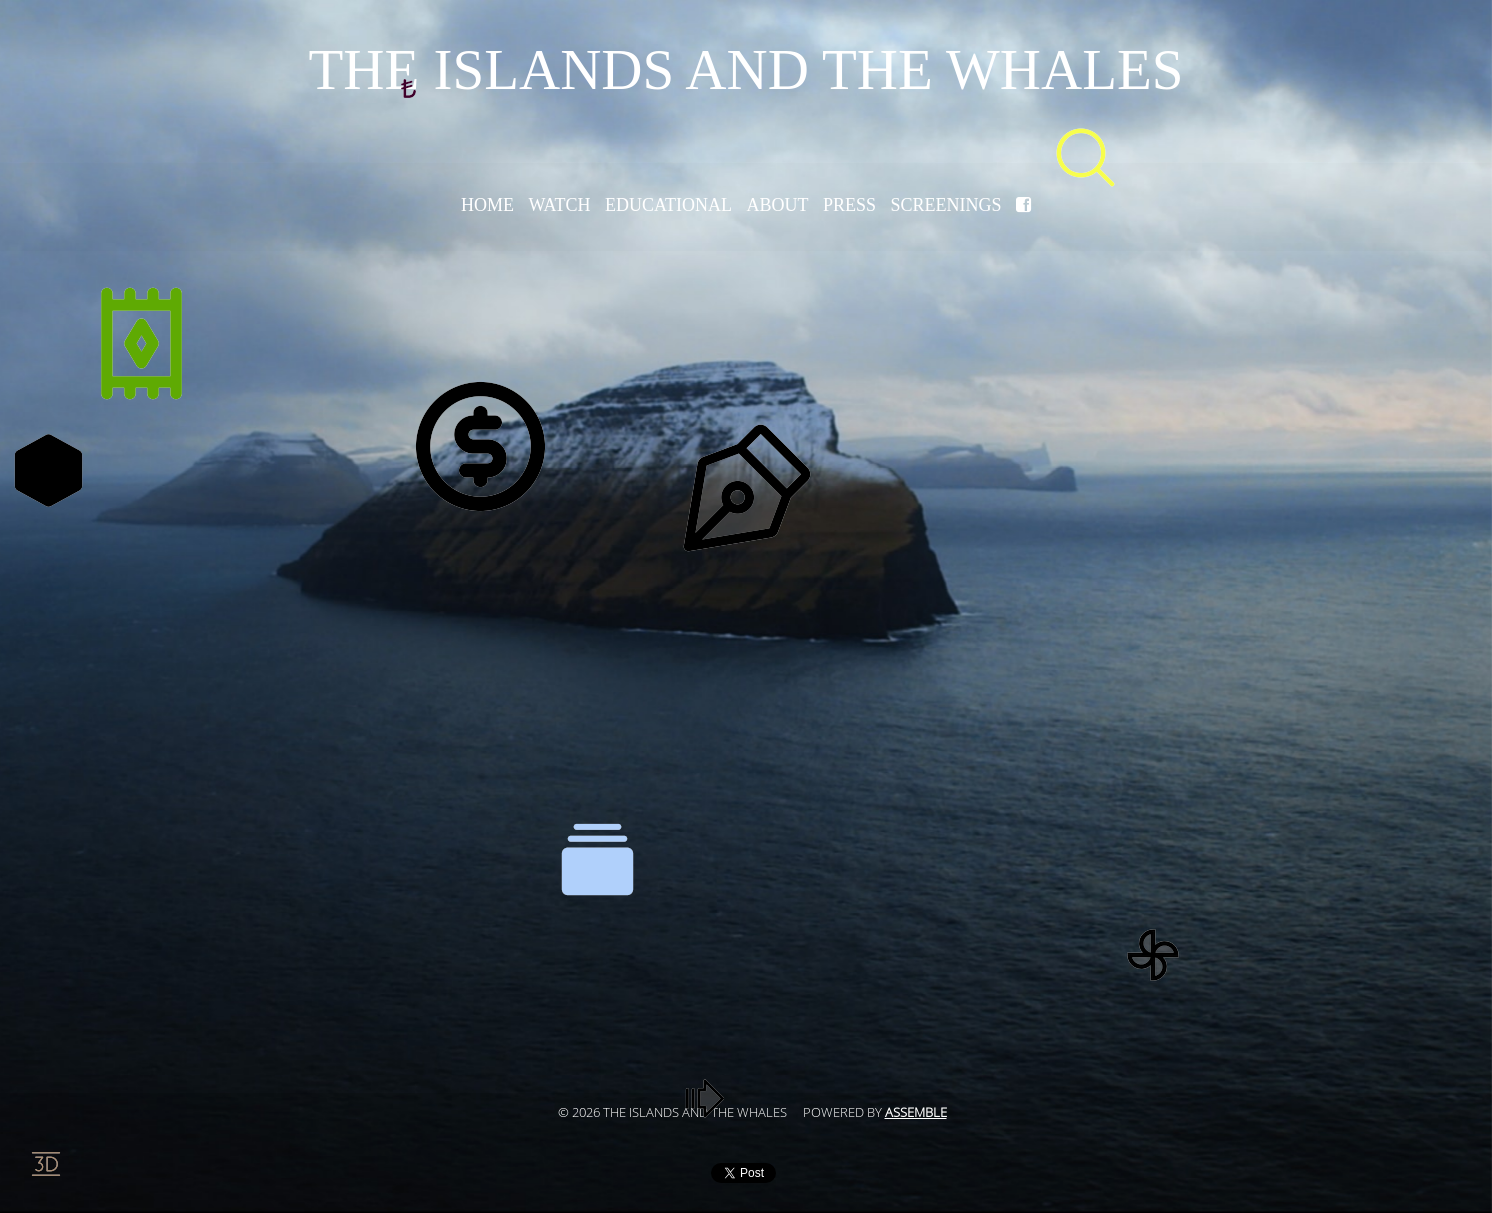 The width and height of the screenshot is (1492, 1213). I want to click on search for content or items, so click(1085, 157).